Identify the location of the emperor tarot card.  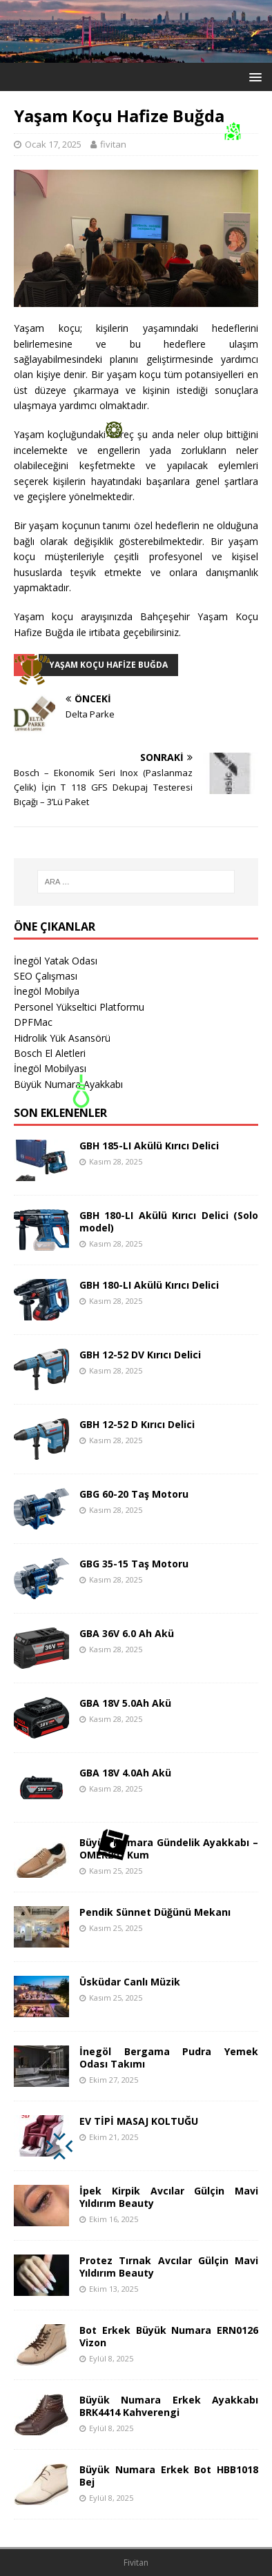
(233, 131).